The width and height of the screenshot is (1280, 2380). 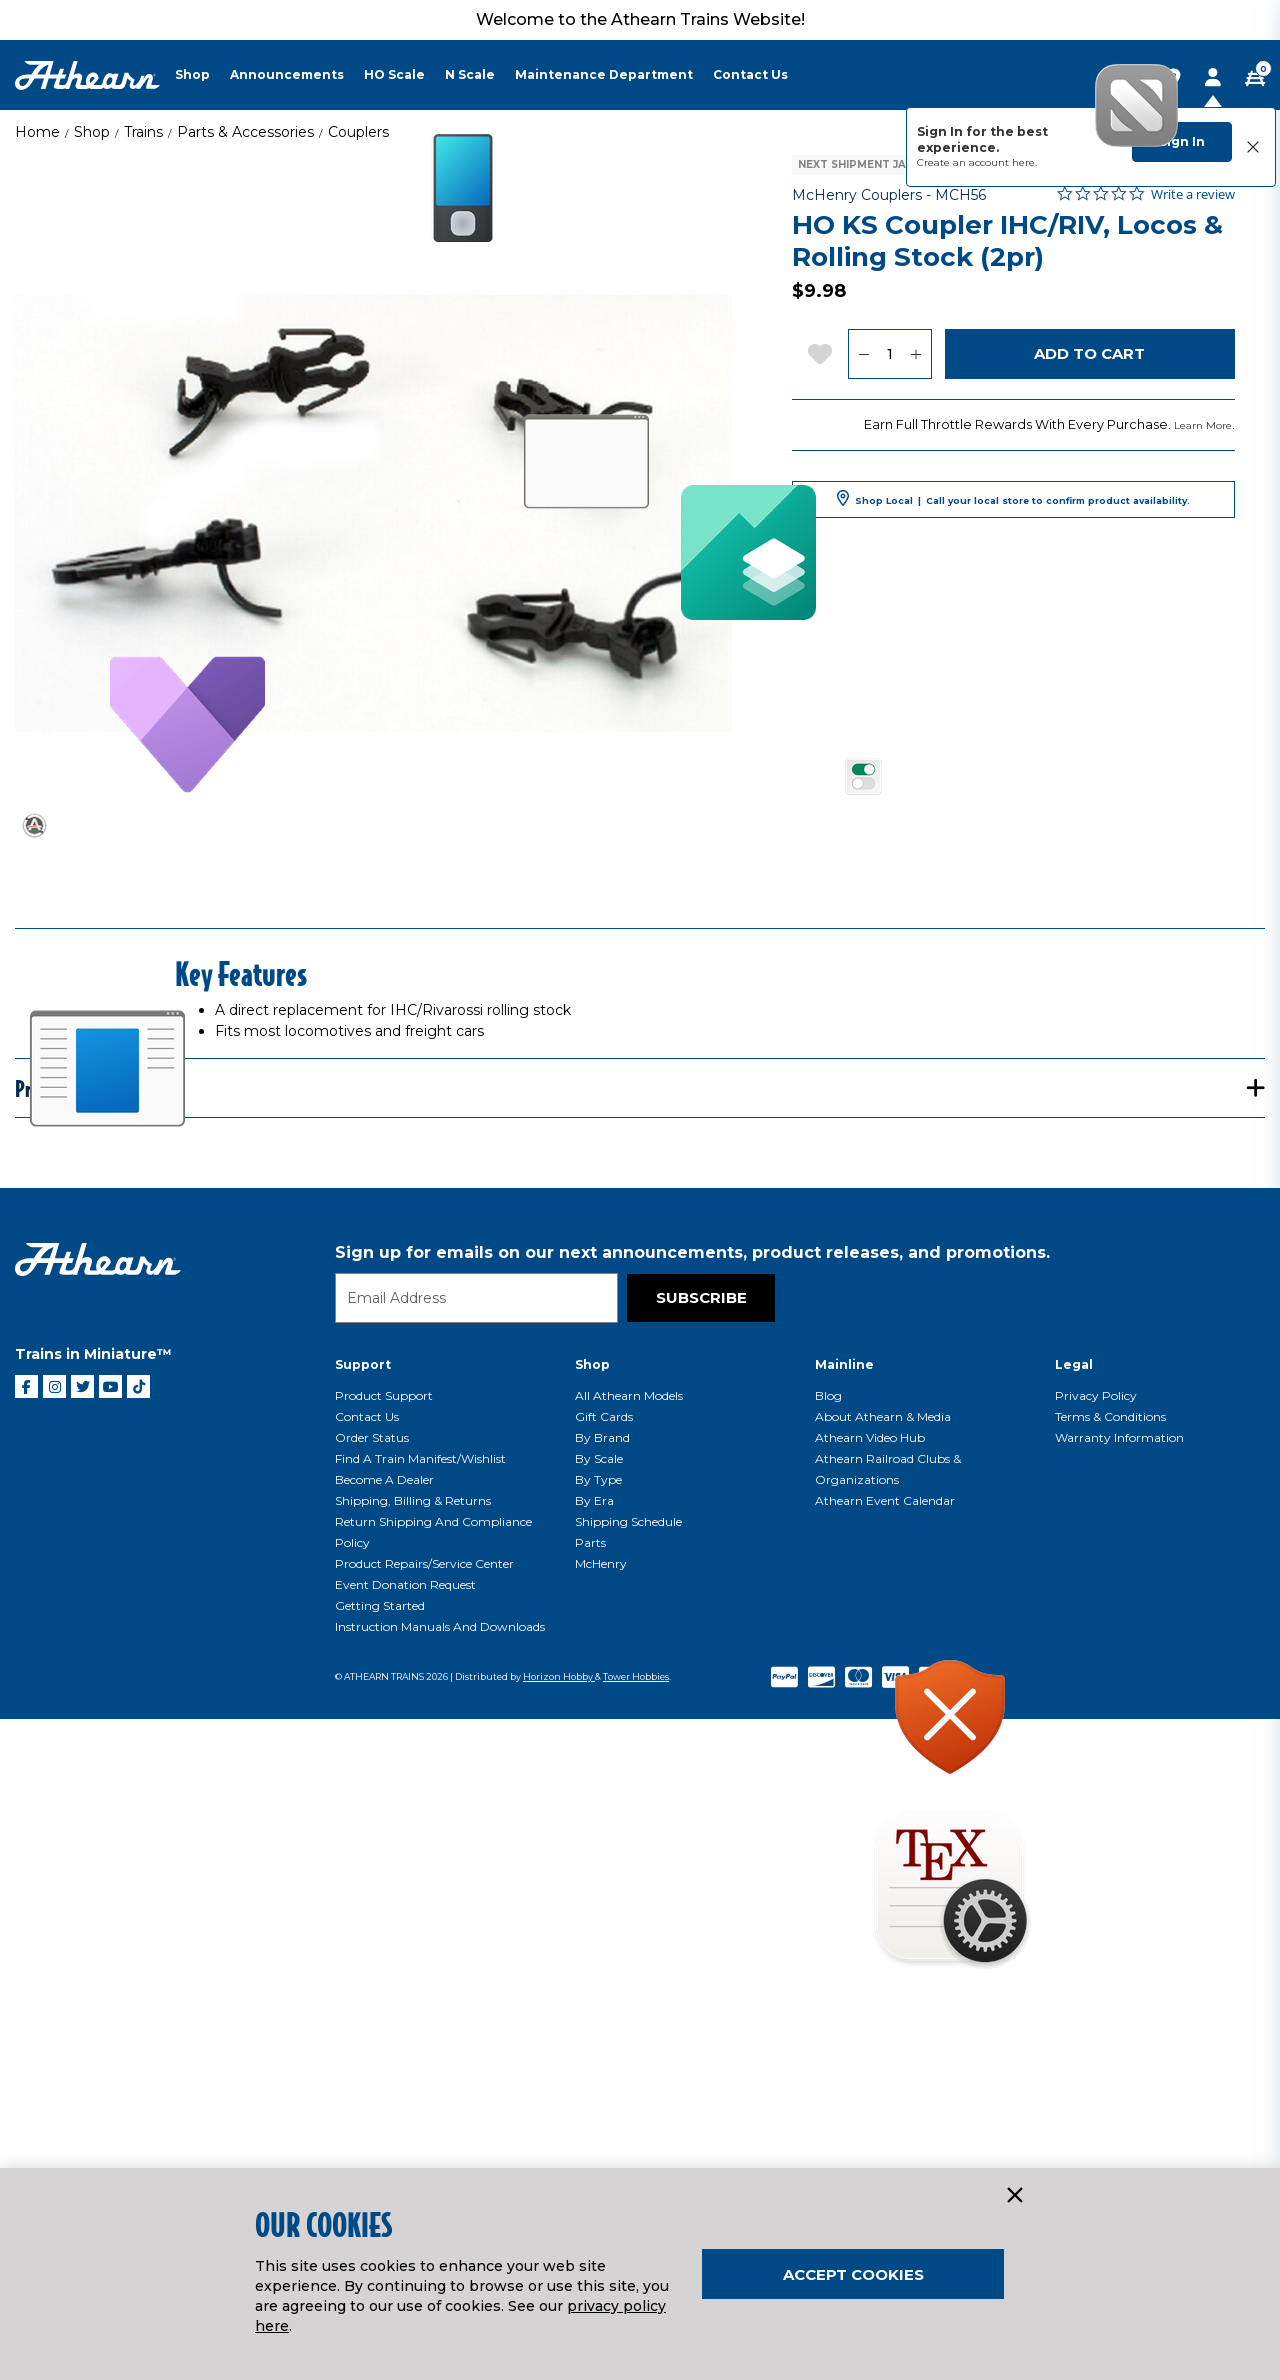 What do you see at coordinates (950, 1717) in the screenshot?
I see `indicates a security error or protection failure` at bounding box center [950, 1717].